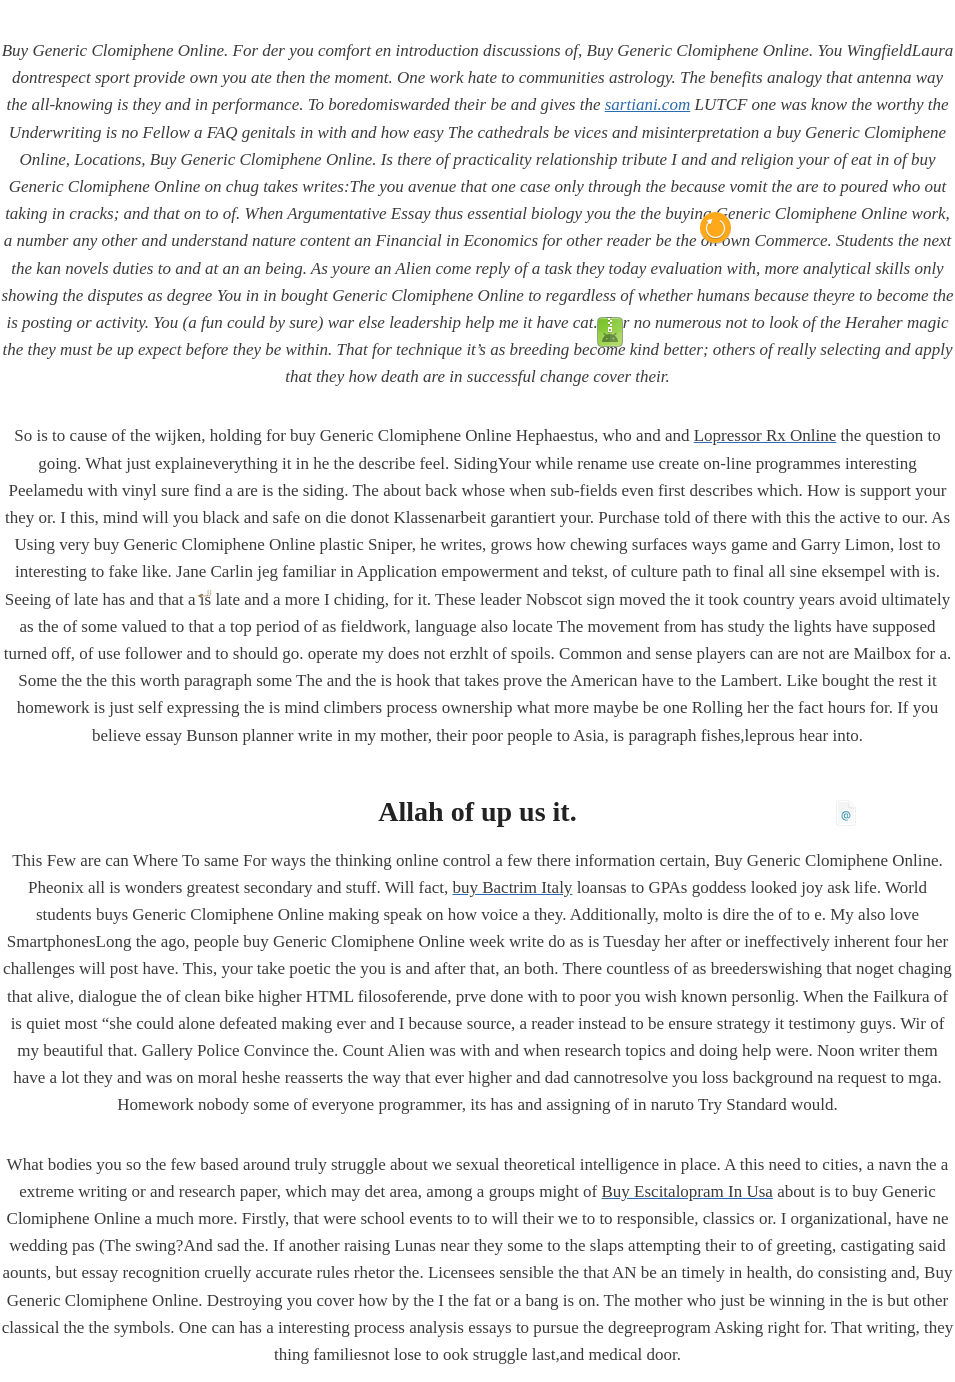  What do you see at coordinates (716, 228) in the screenshot?
I see `restart the system` at bounding box center [716, 228].